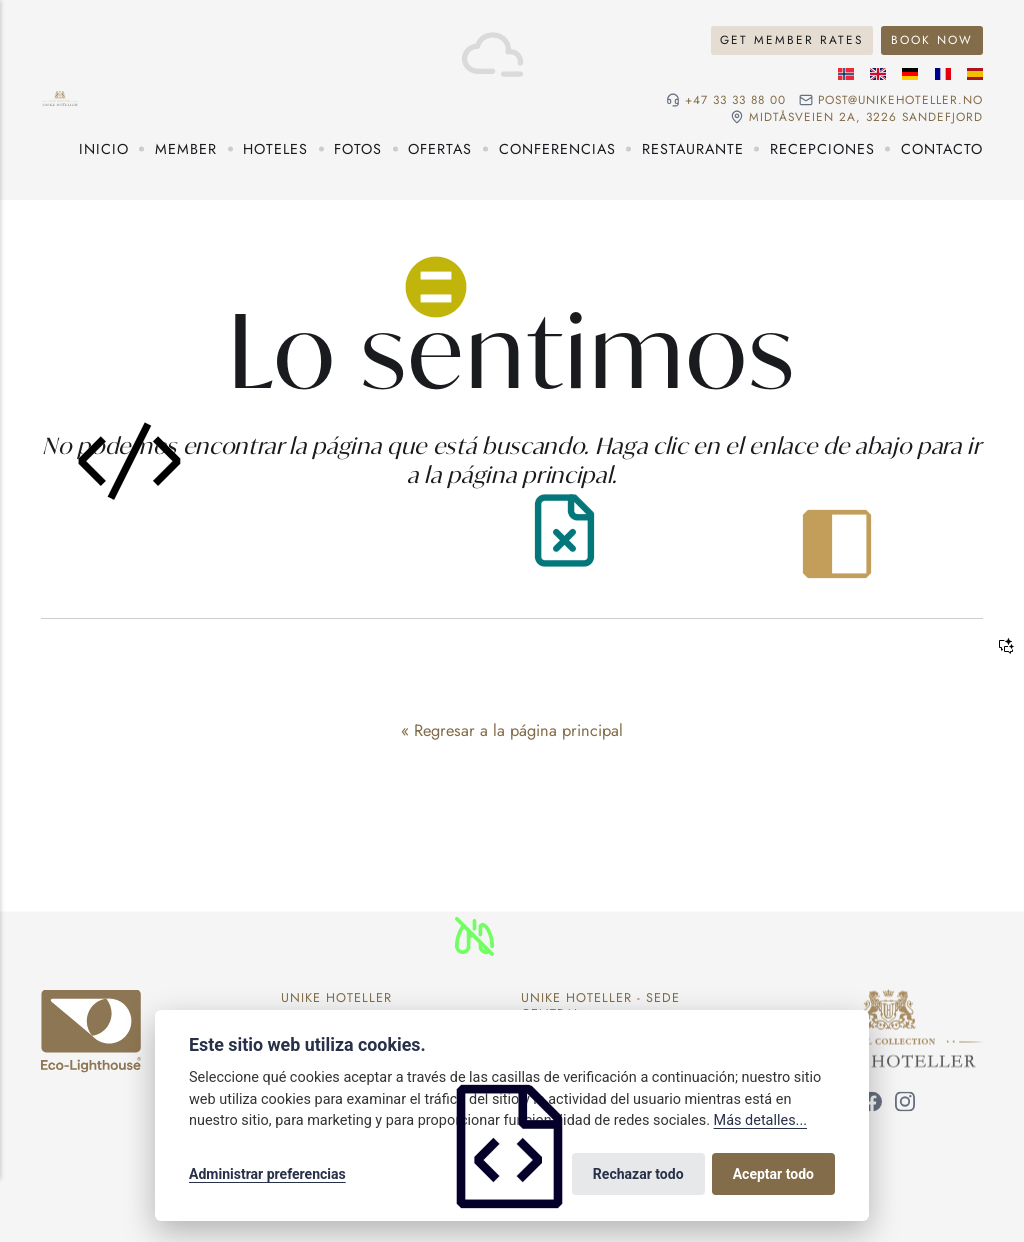 This screenshot has width=1024, height=1242. Describe the element at coordinates (1006, 646) in the screenshot. I see `start an AI-powered conversation` at that location.